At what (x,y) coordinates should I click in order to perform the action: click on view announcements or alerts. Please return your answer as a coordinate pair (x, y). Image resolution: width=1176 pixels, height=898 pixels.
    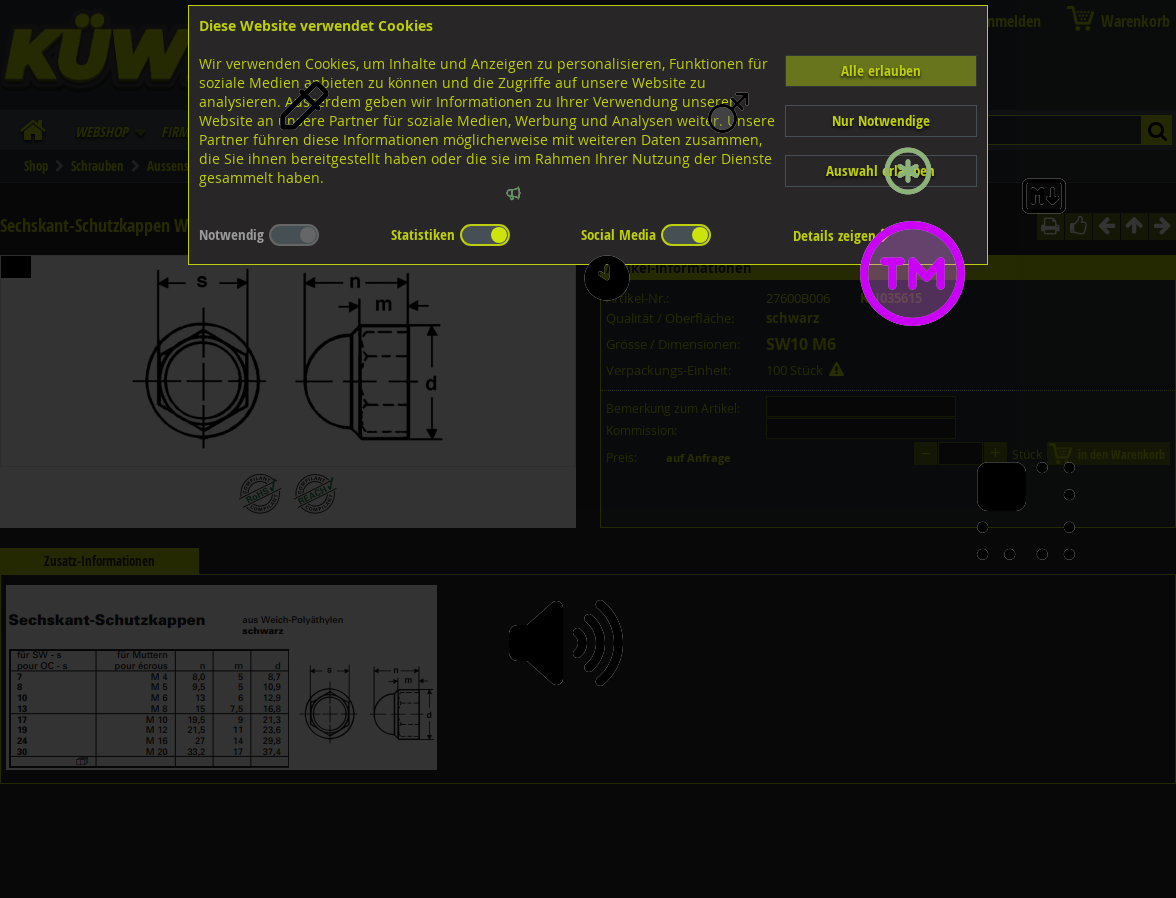
    Looking at the image, I should click on (513, 193).